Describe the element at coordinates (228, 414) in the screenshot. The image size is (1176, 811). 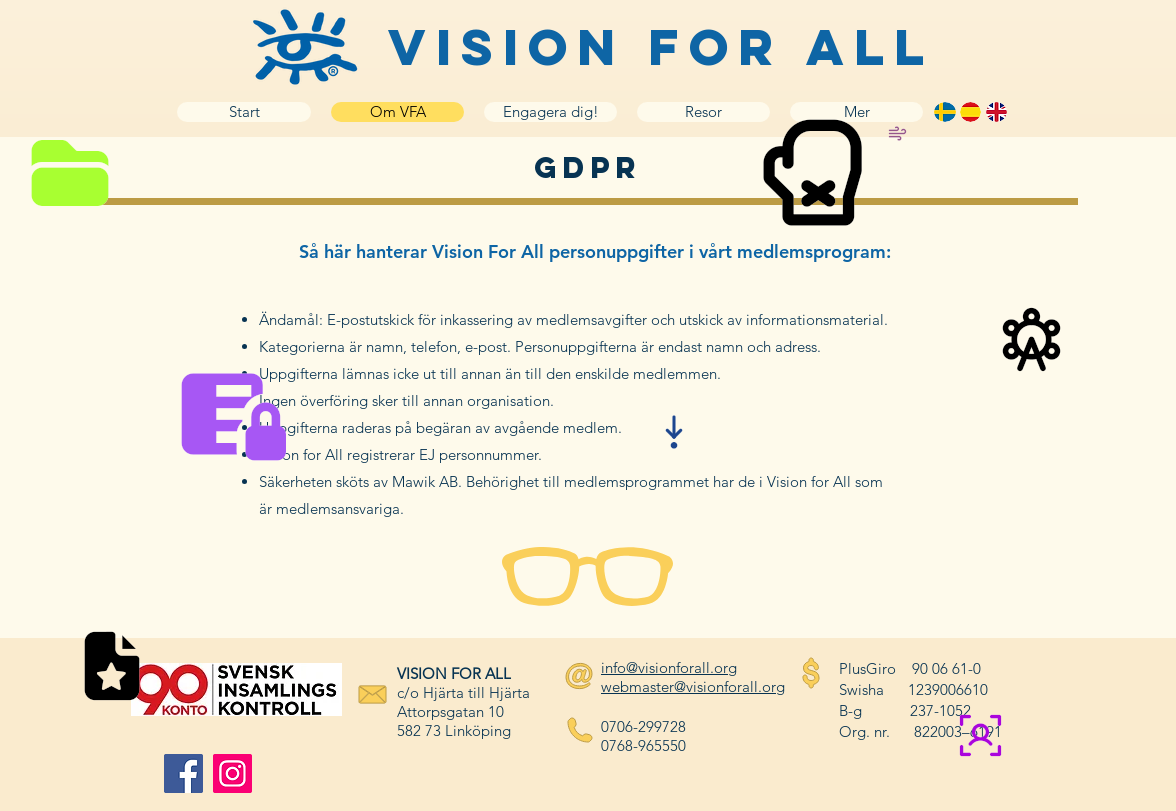
I see `lock a specific row in a spreadsheet or table` at that location.